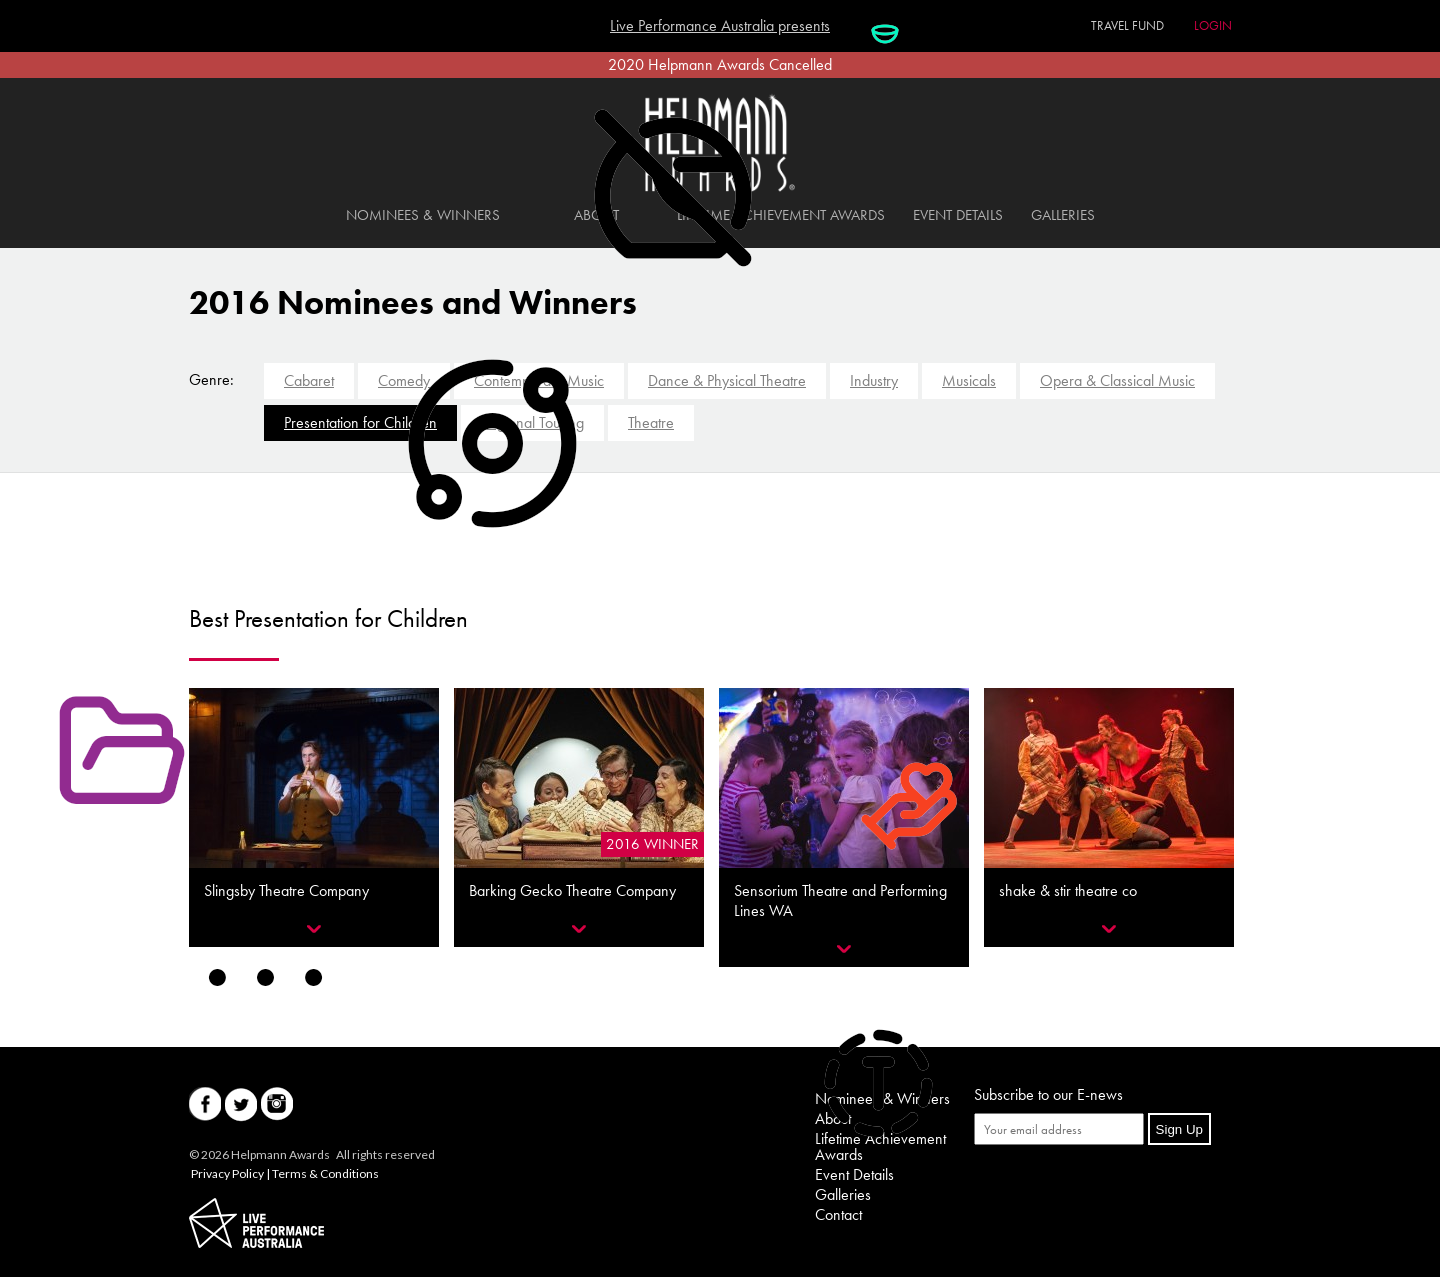  Describe the element at coordinates (878, 1083) in the screenshot. I see `indicates text formatting or typography options` at that location.